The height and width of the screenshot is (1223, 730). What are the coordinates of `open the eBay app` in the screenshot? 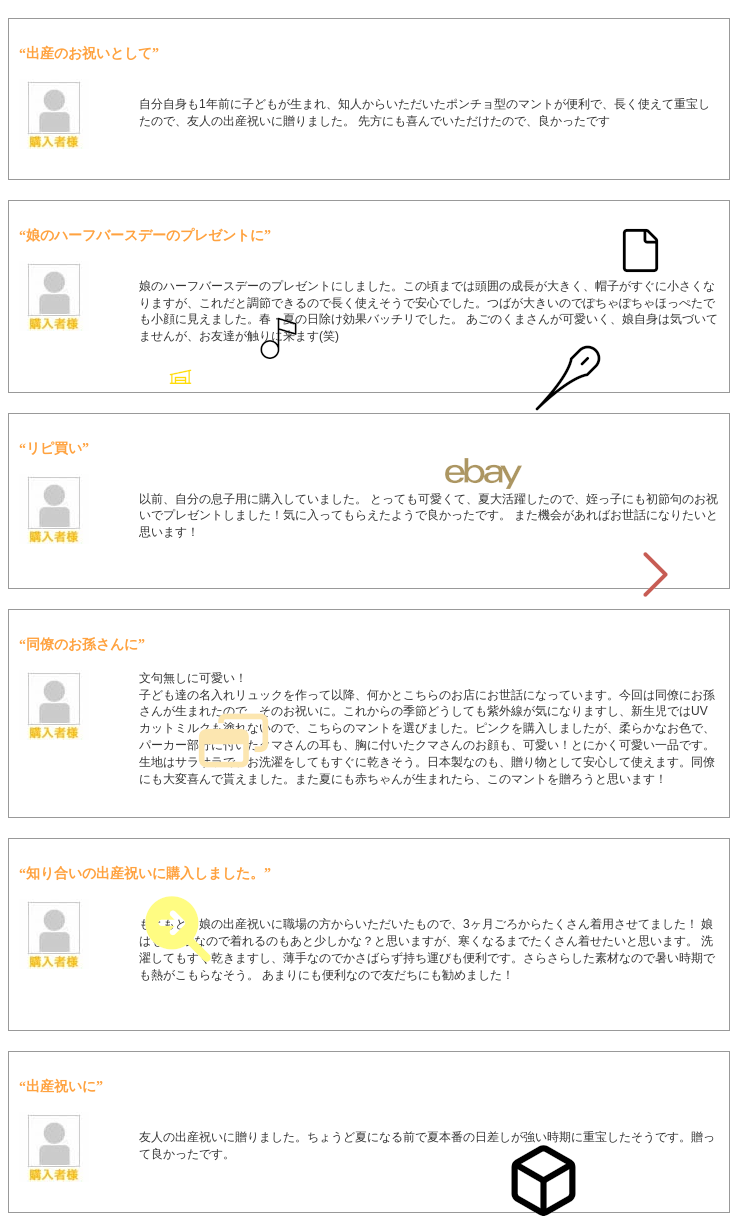 It's located at (483, 473).